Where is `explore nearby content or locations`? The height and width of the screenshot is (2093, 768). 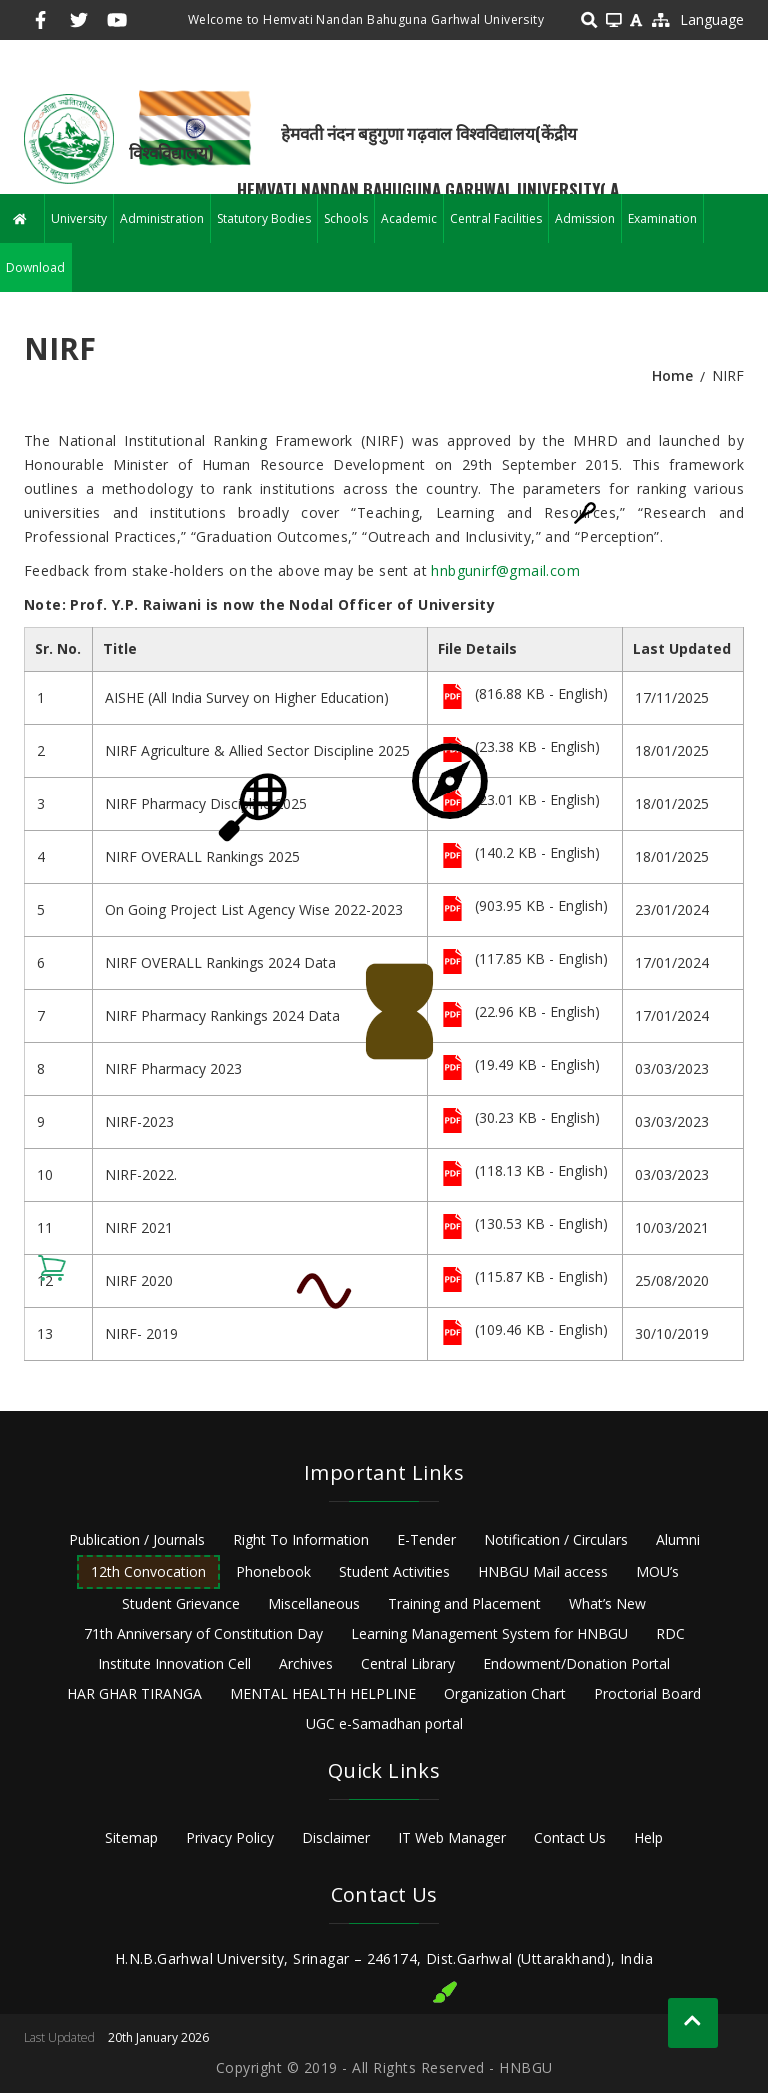 explore nearby content or locations is located at coordinates (450, 781).